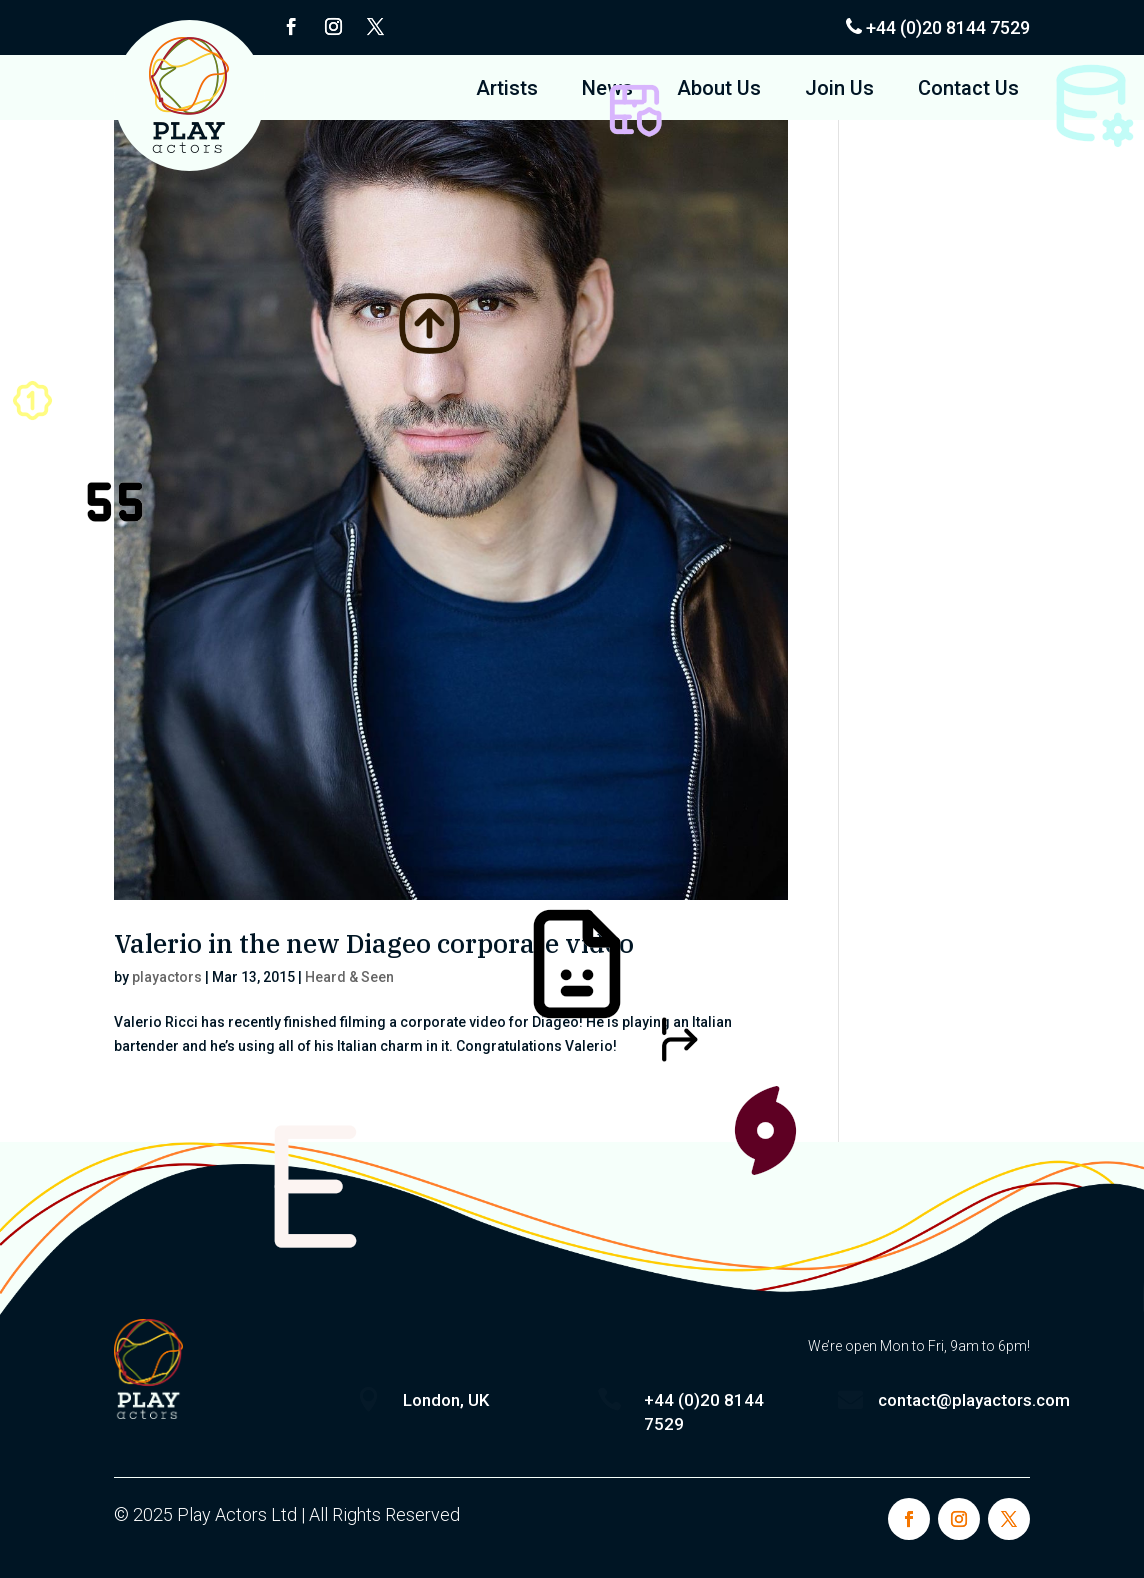 This screenshot has height=1578, width=1144. I want to click on upload a file or document, so click(429, 323).